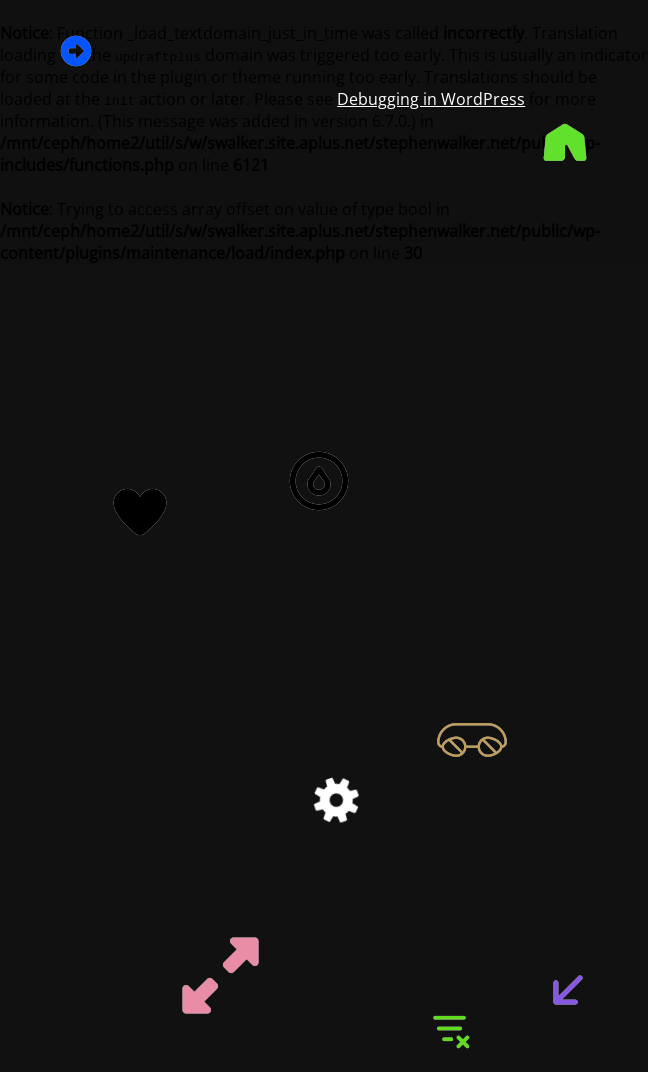 The width and height of the screenshot is (648, 1072). I want to click on go to next item or step, so click(76, 51).